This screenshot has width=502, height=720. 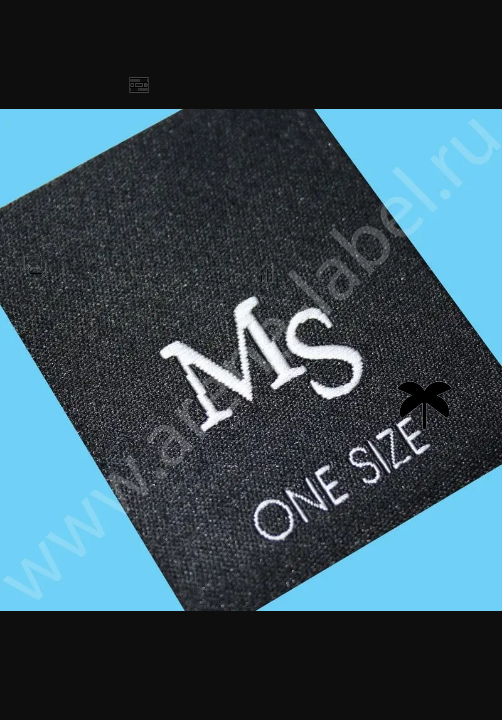 What do you see at coordinates (268, 271) in the screenshot?
I see `indicates strong cellular network signal` at bounding box center [268, 271].